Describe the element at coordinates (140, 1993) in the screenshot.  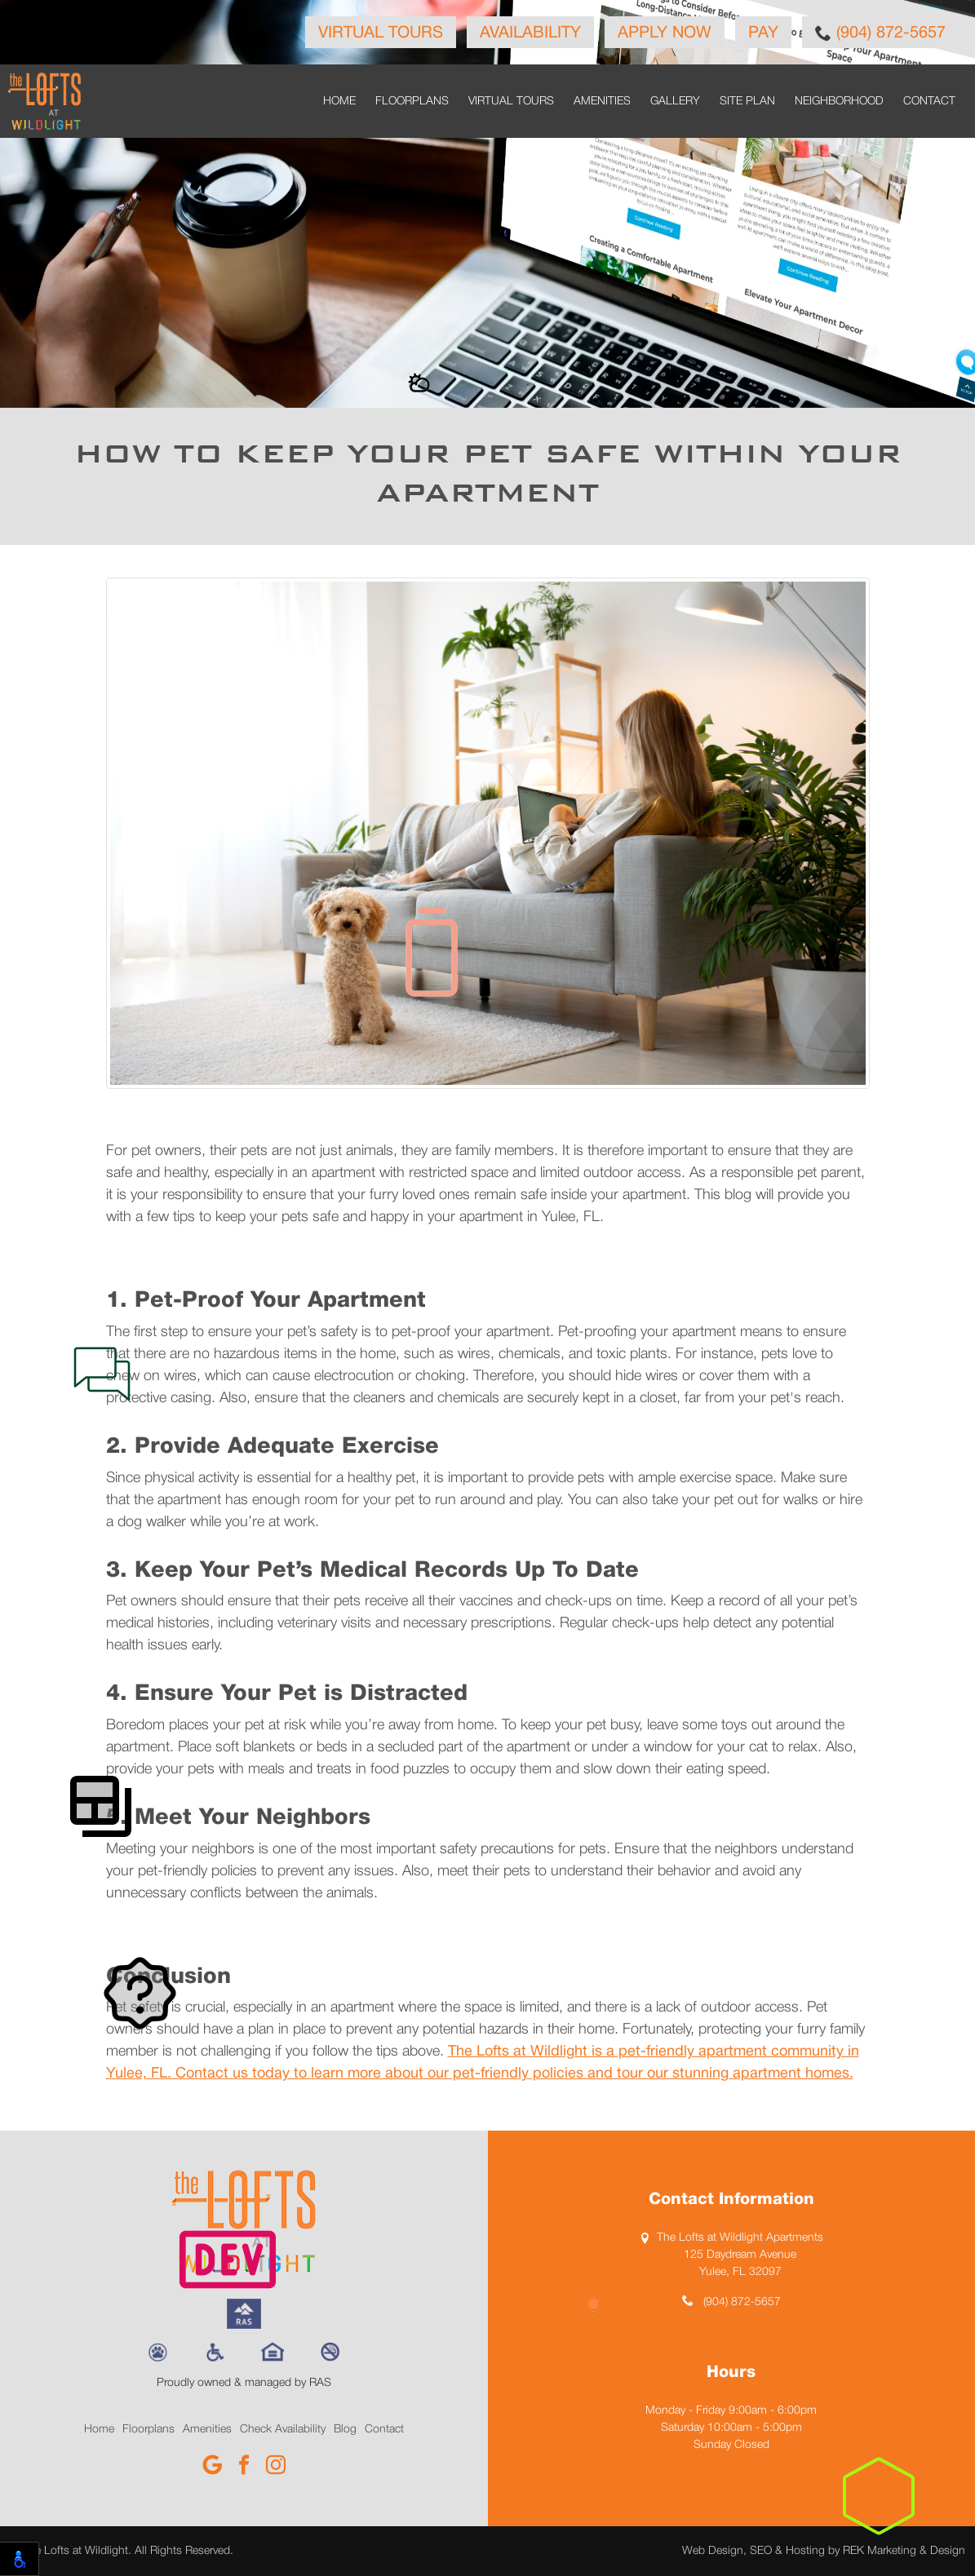
I see `access frequently asked questions or help center` at that location.